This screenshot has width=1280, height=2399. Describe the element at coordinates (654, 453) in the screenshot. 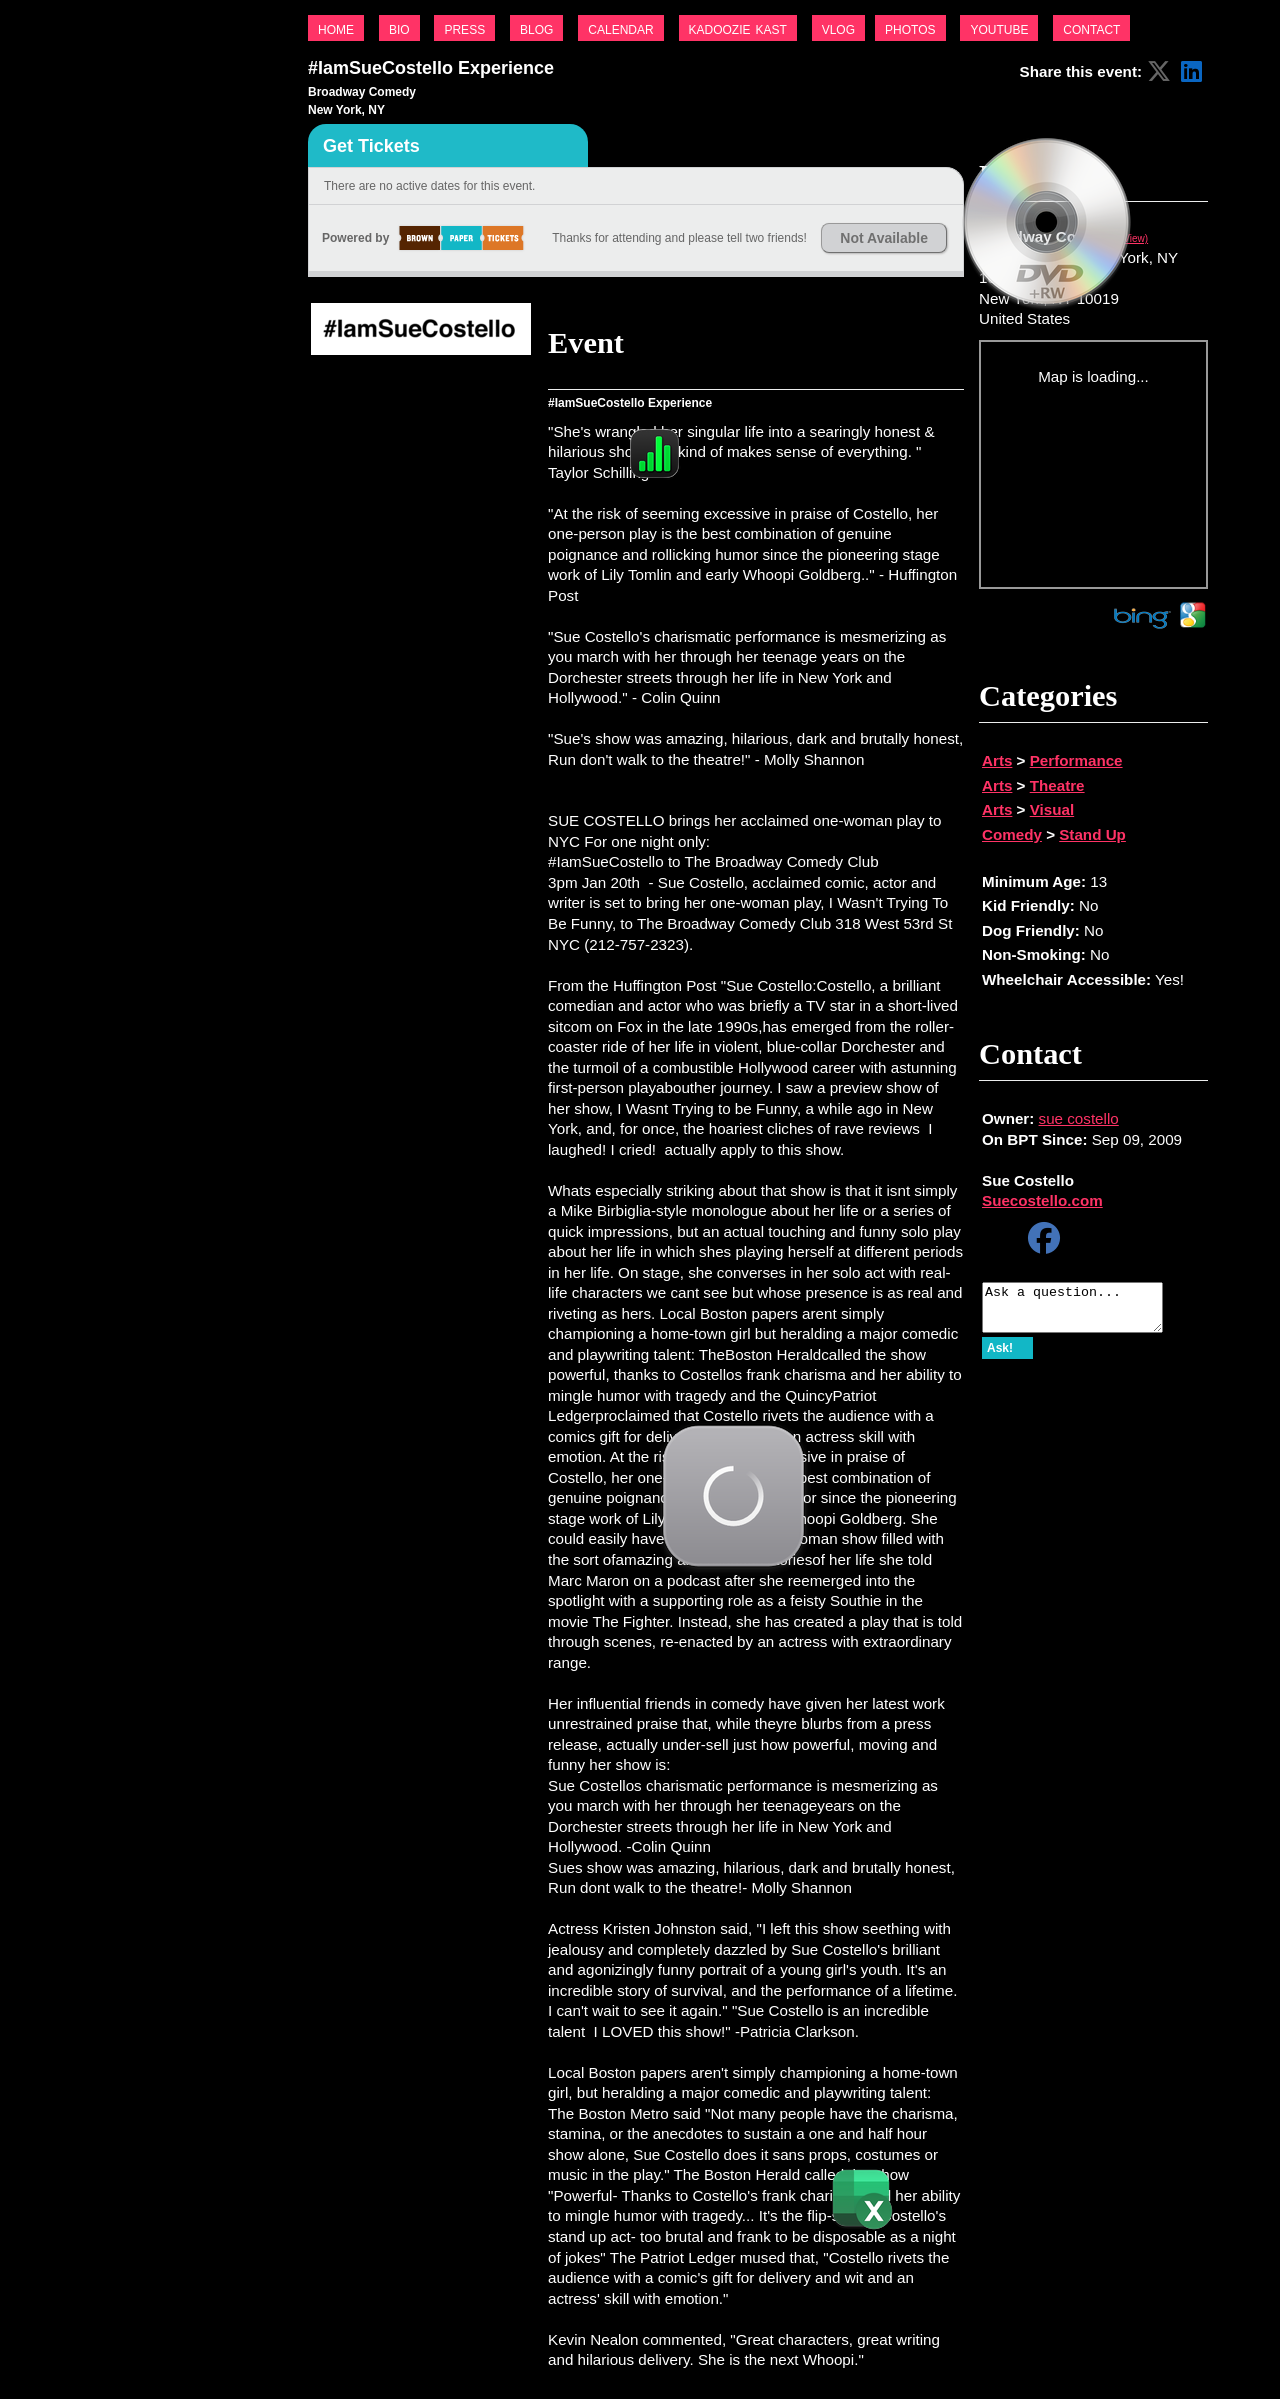

I see `open apple numbers spreadsheet app` at that location.